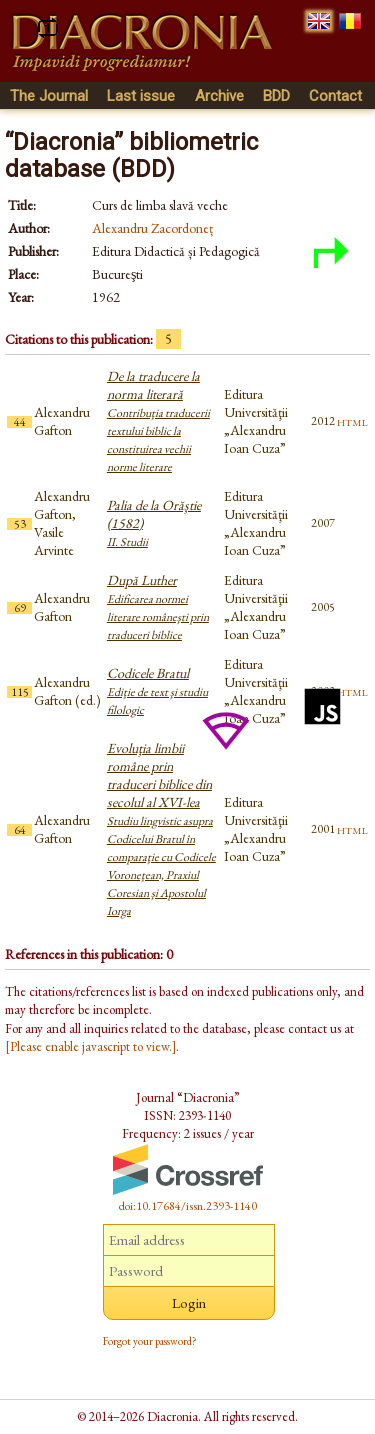 Image resolution: width=375 pixels, height=1434 pixels. I want to click on share or forward content, so click(329, 253).